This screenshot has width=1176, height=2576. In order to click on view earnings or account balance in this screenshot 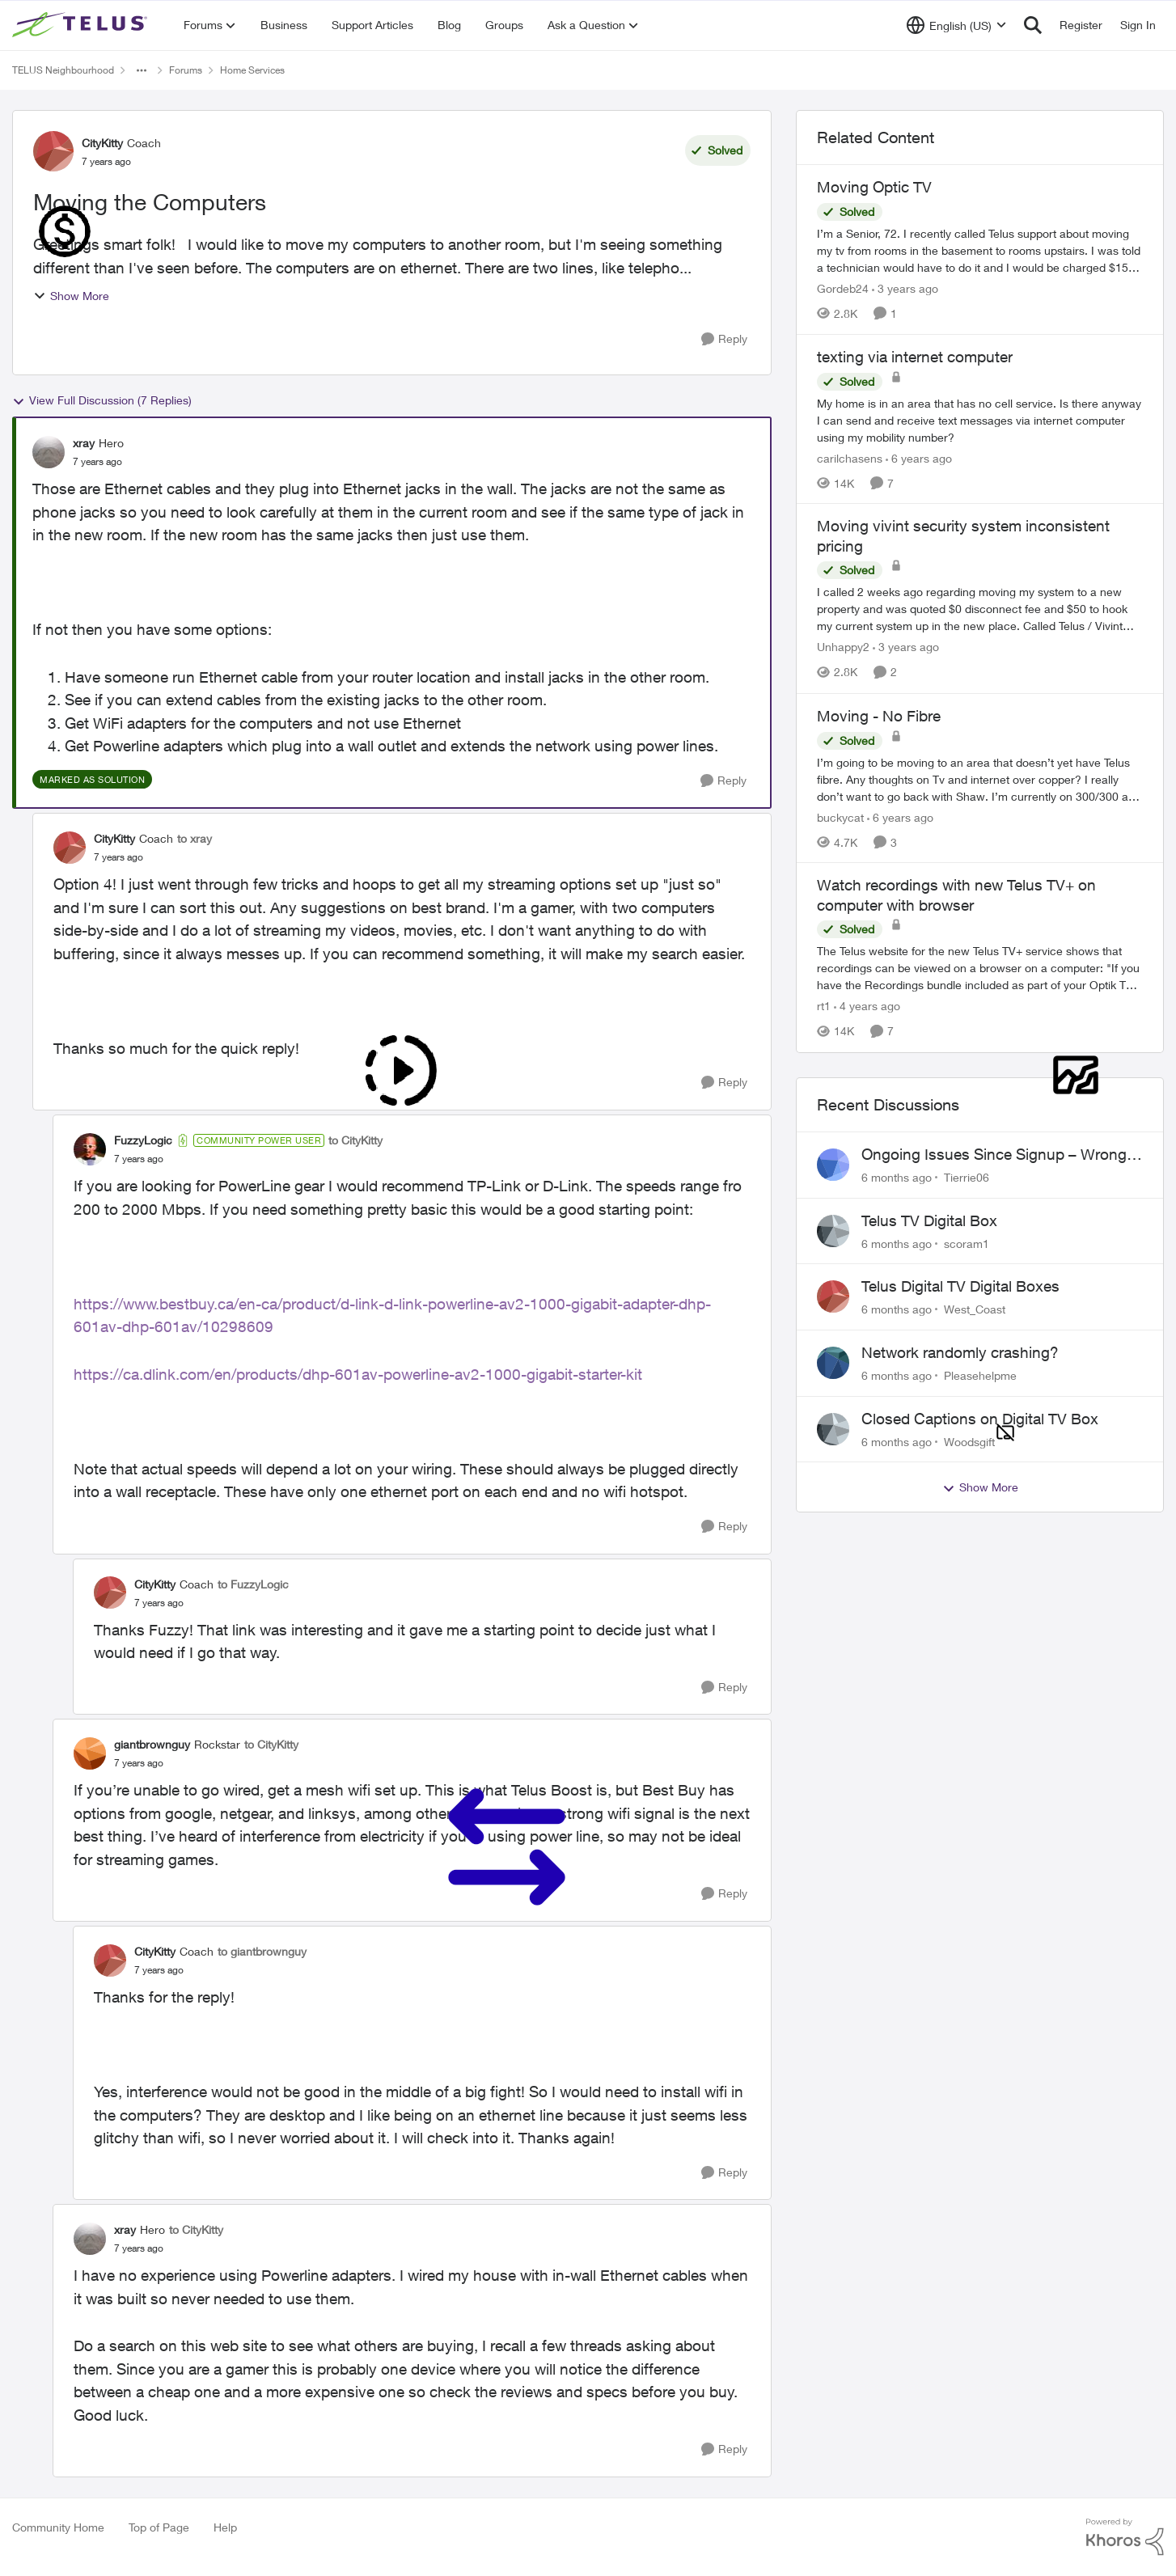, I will do `click(65, 231)`.